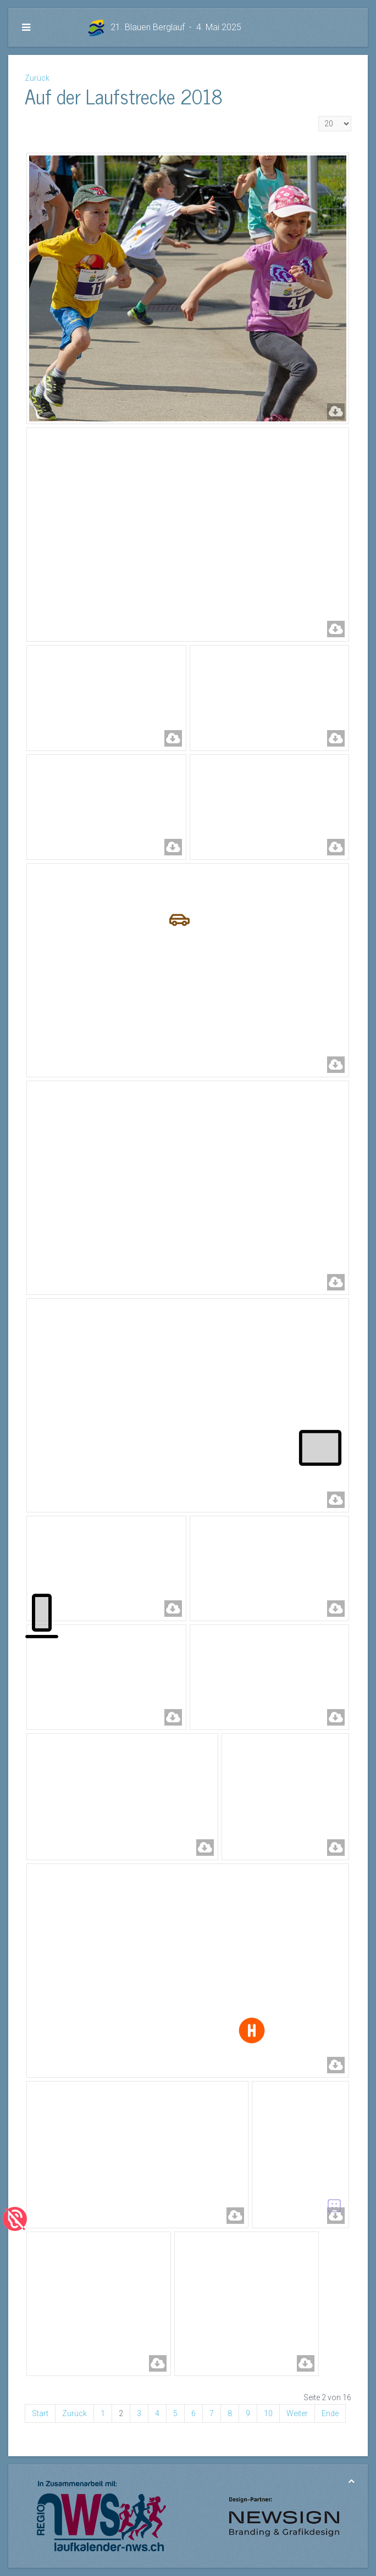 The width and height of the screenshot is (376, 2576). I want to click on access vehicle or car-related settings, so click(179, 919).